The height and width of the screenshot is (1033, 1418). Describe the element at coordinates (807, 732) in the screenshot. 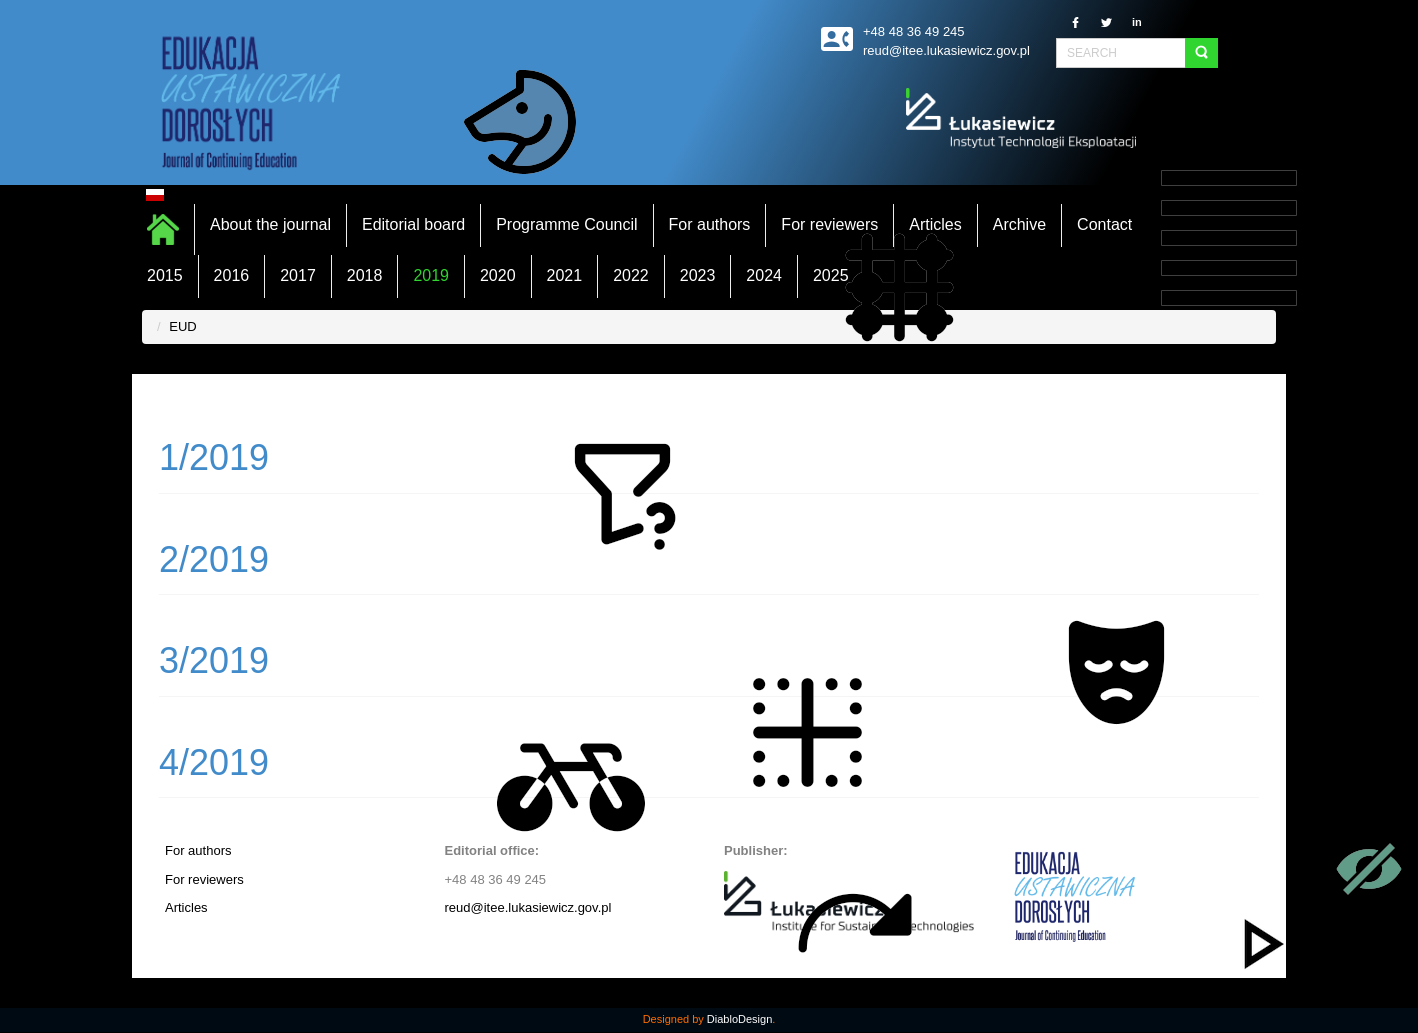

I see `apply inner borders to selected cells` at that location.